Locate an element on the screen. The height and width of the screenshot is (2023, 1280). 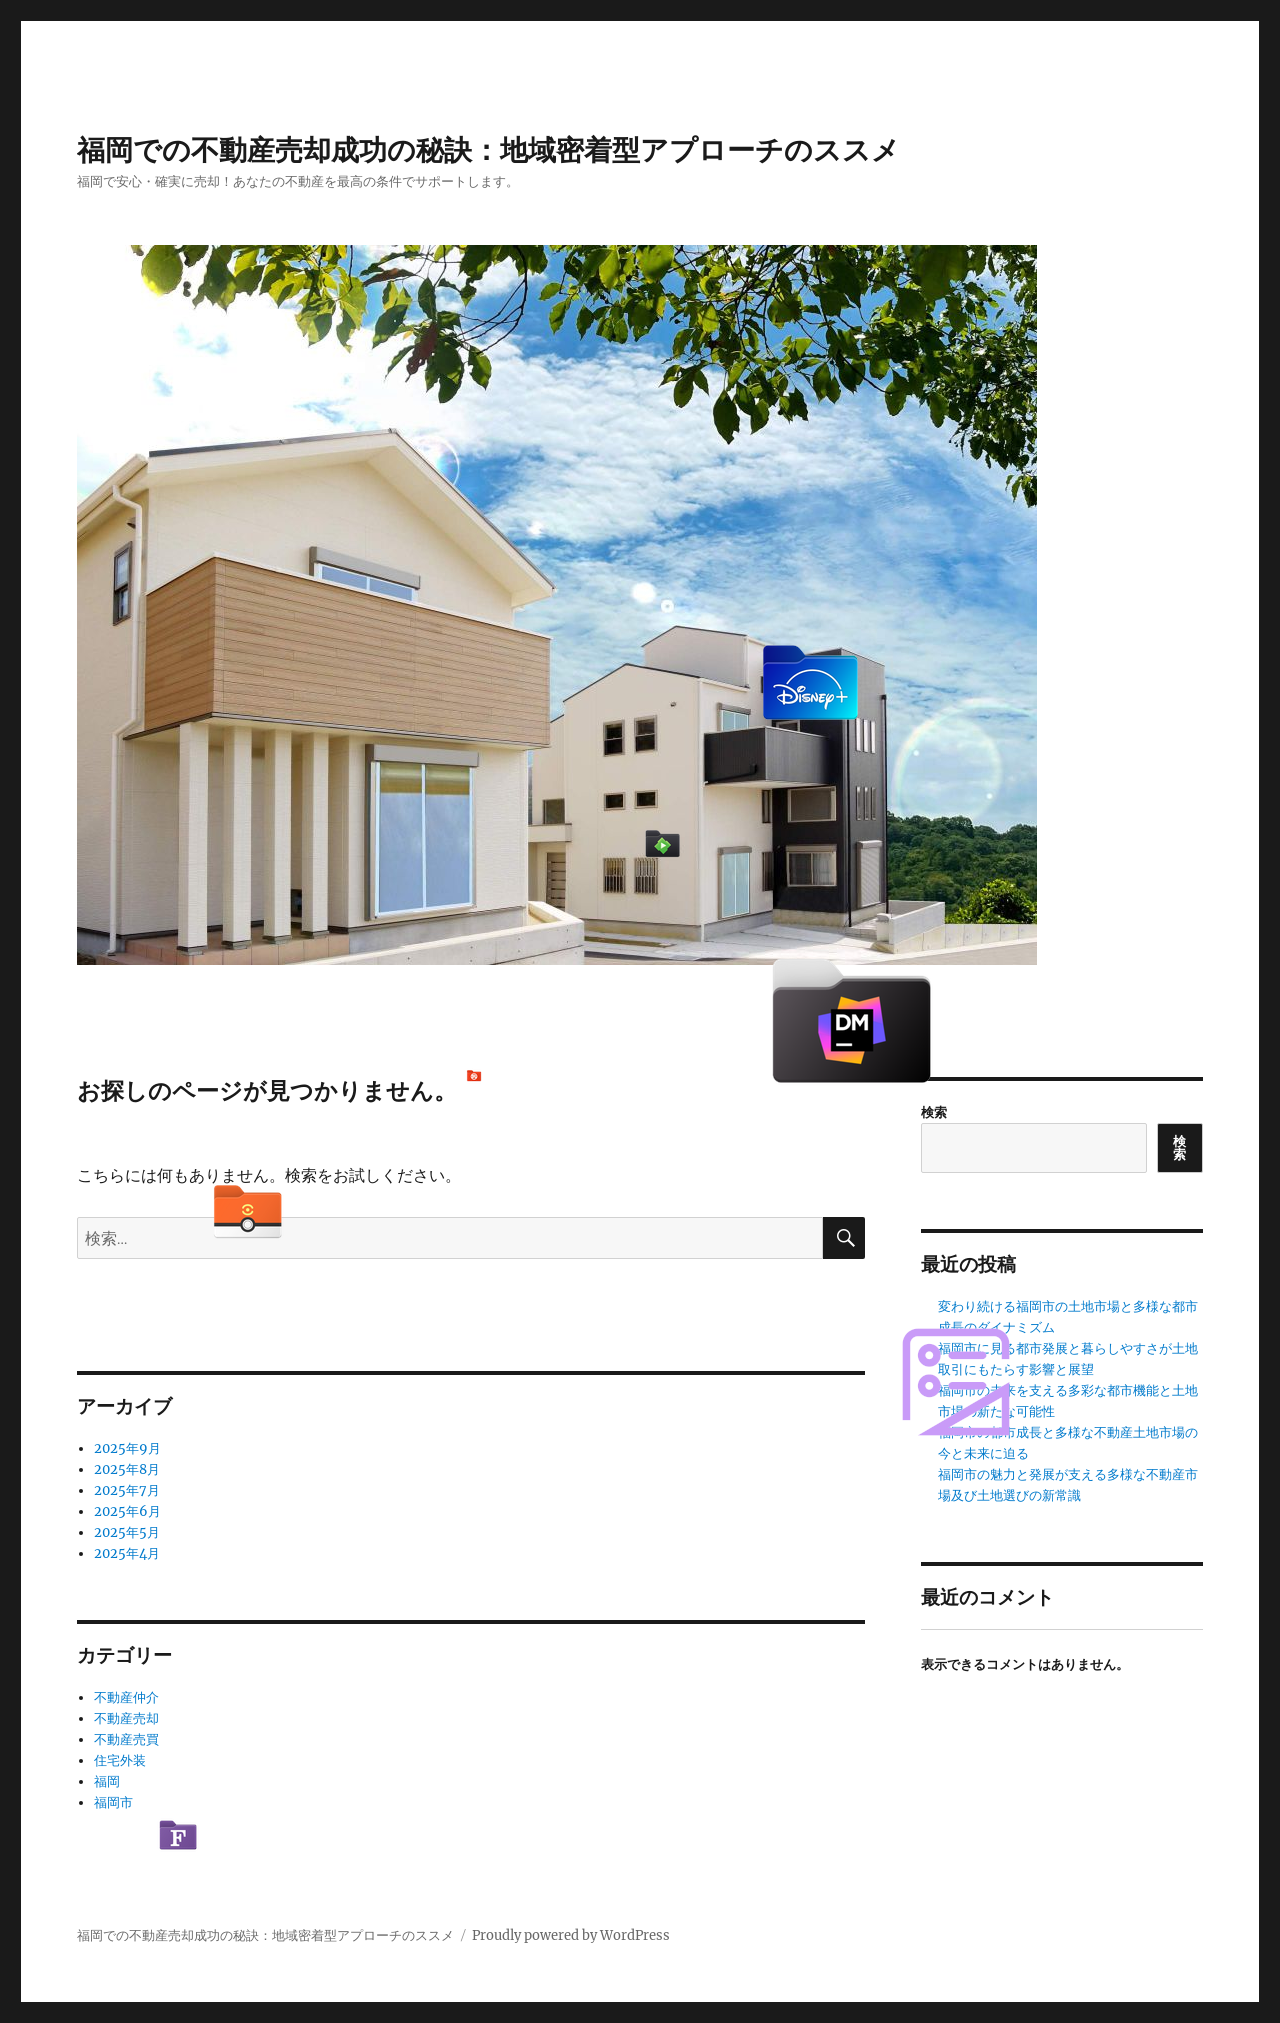
folder containing pokémon-related files or games is located at coordinates (247, 1213).